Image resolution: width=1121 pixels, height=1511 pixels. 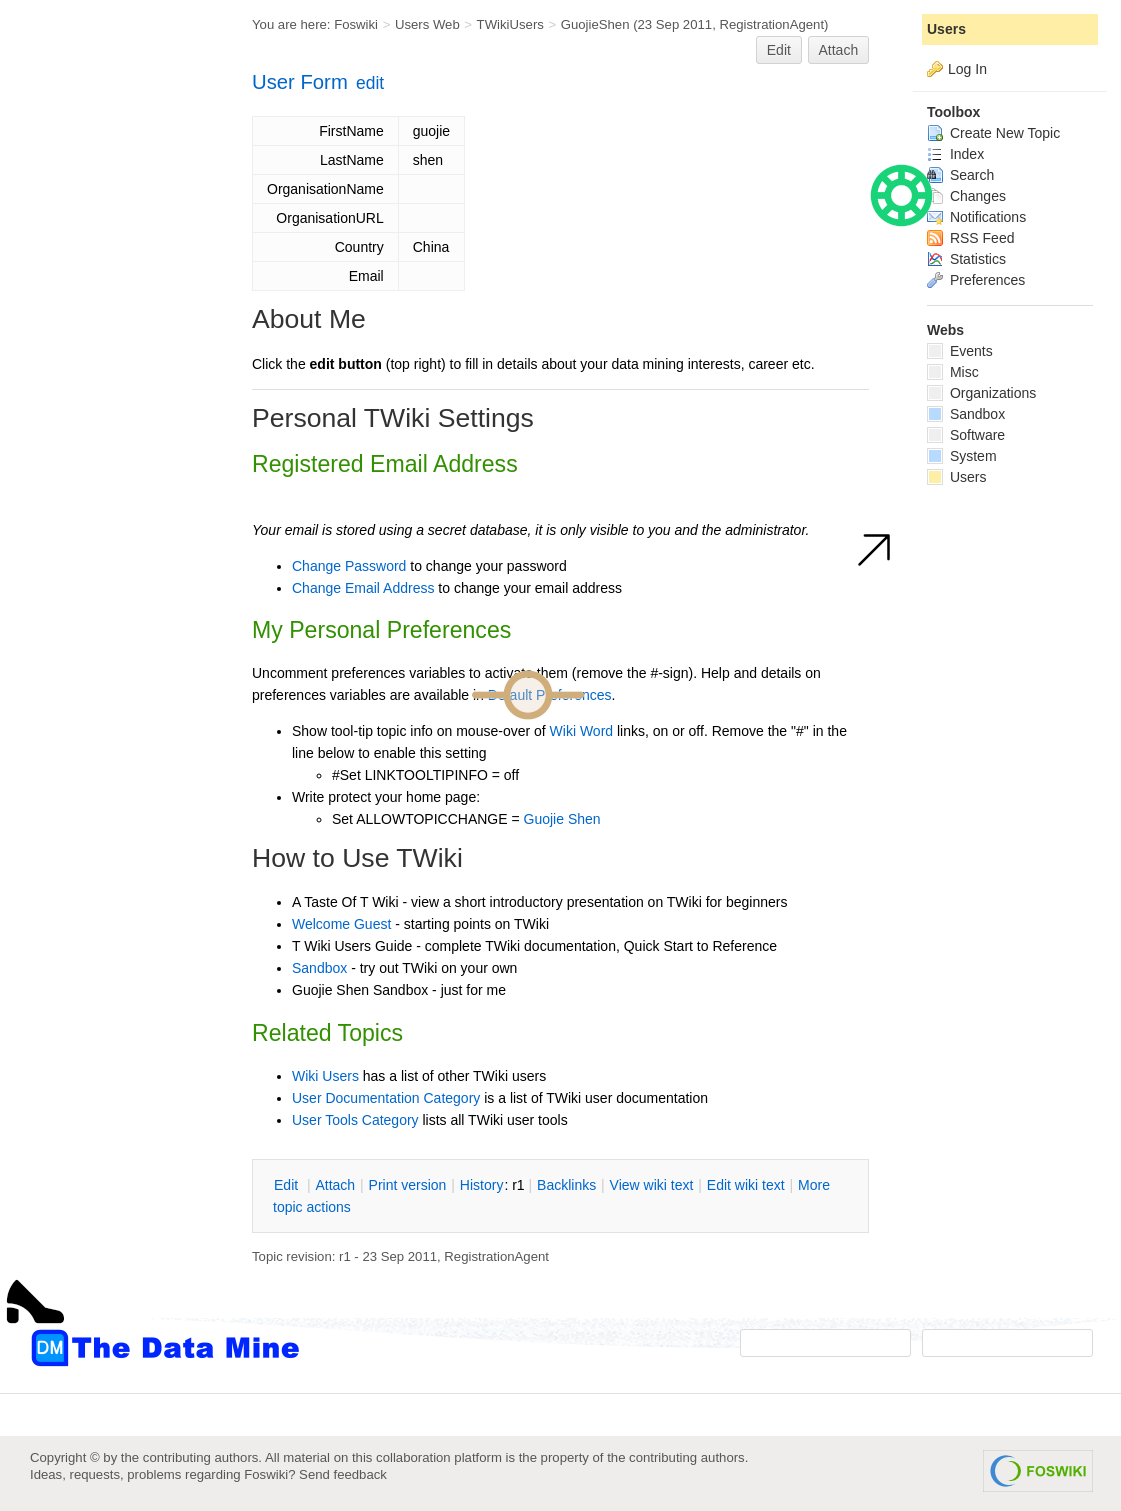 What do you see at coordinates (874, 550) in the screenshot?
I see `open link in new tab or window` at bounding box center [874, 550].